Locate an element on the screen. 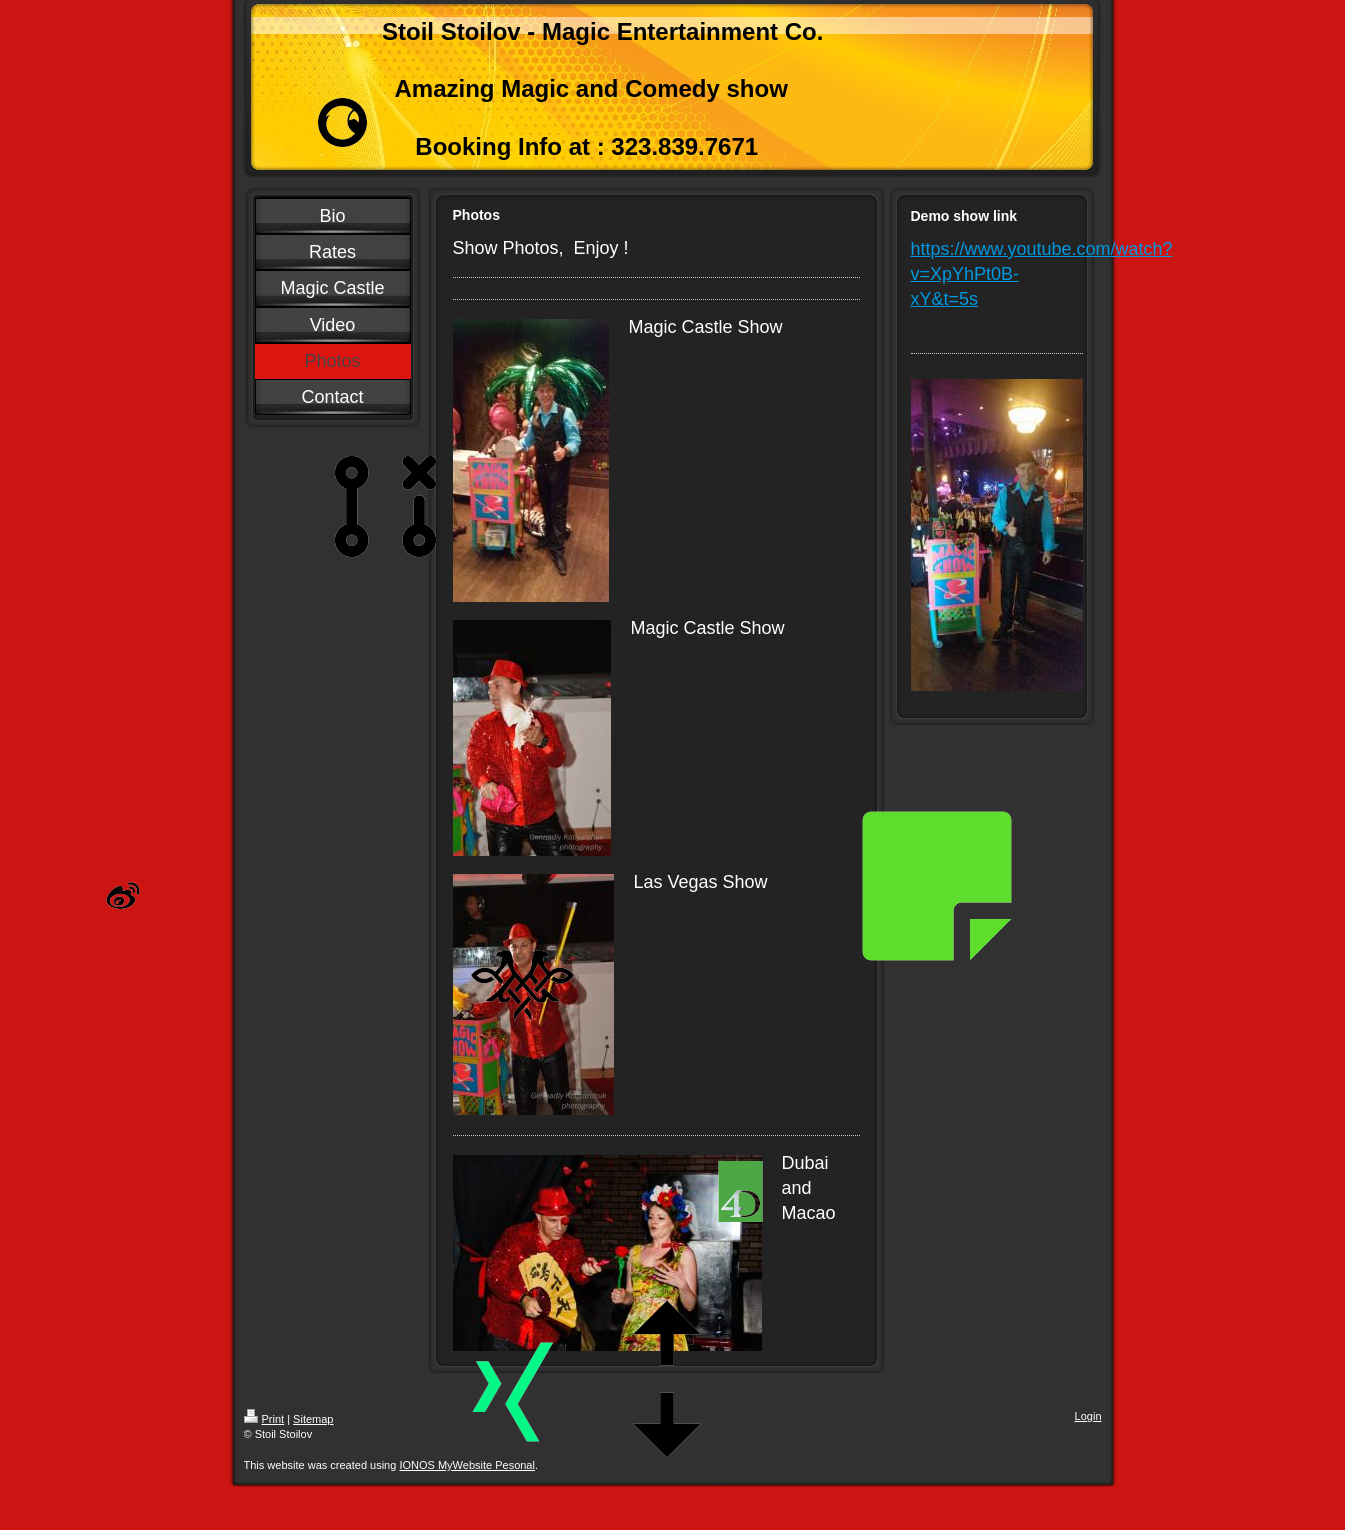 Image resolution: width=1345 pixels, height=1530 pixels. link to Xing professional network profile is located at coordinates (508, 1388).